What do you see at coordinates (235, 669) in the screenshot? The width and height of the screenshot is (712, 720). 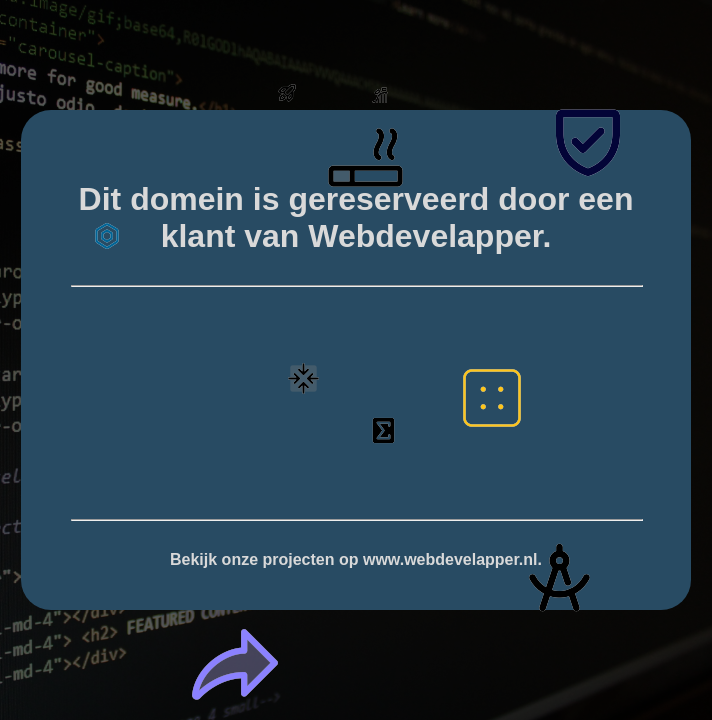 I see `share this content` at bounding box center [235, 669].